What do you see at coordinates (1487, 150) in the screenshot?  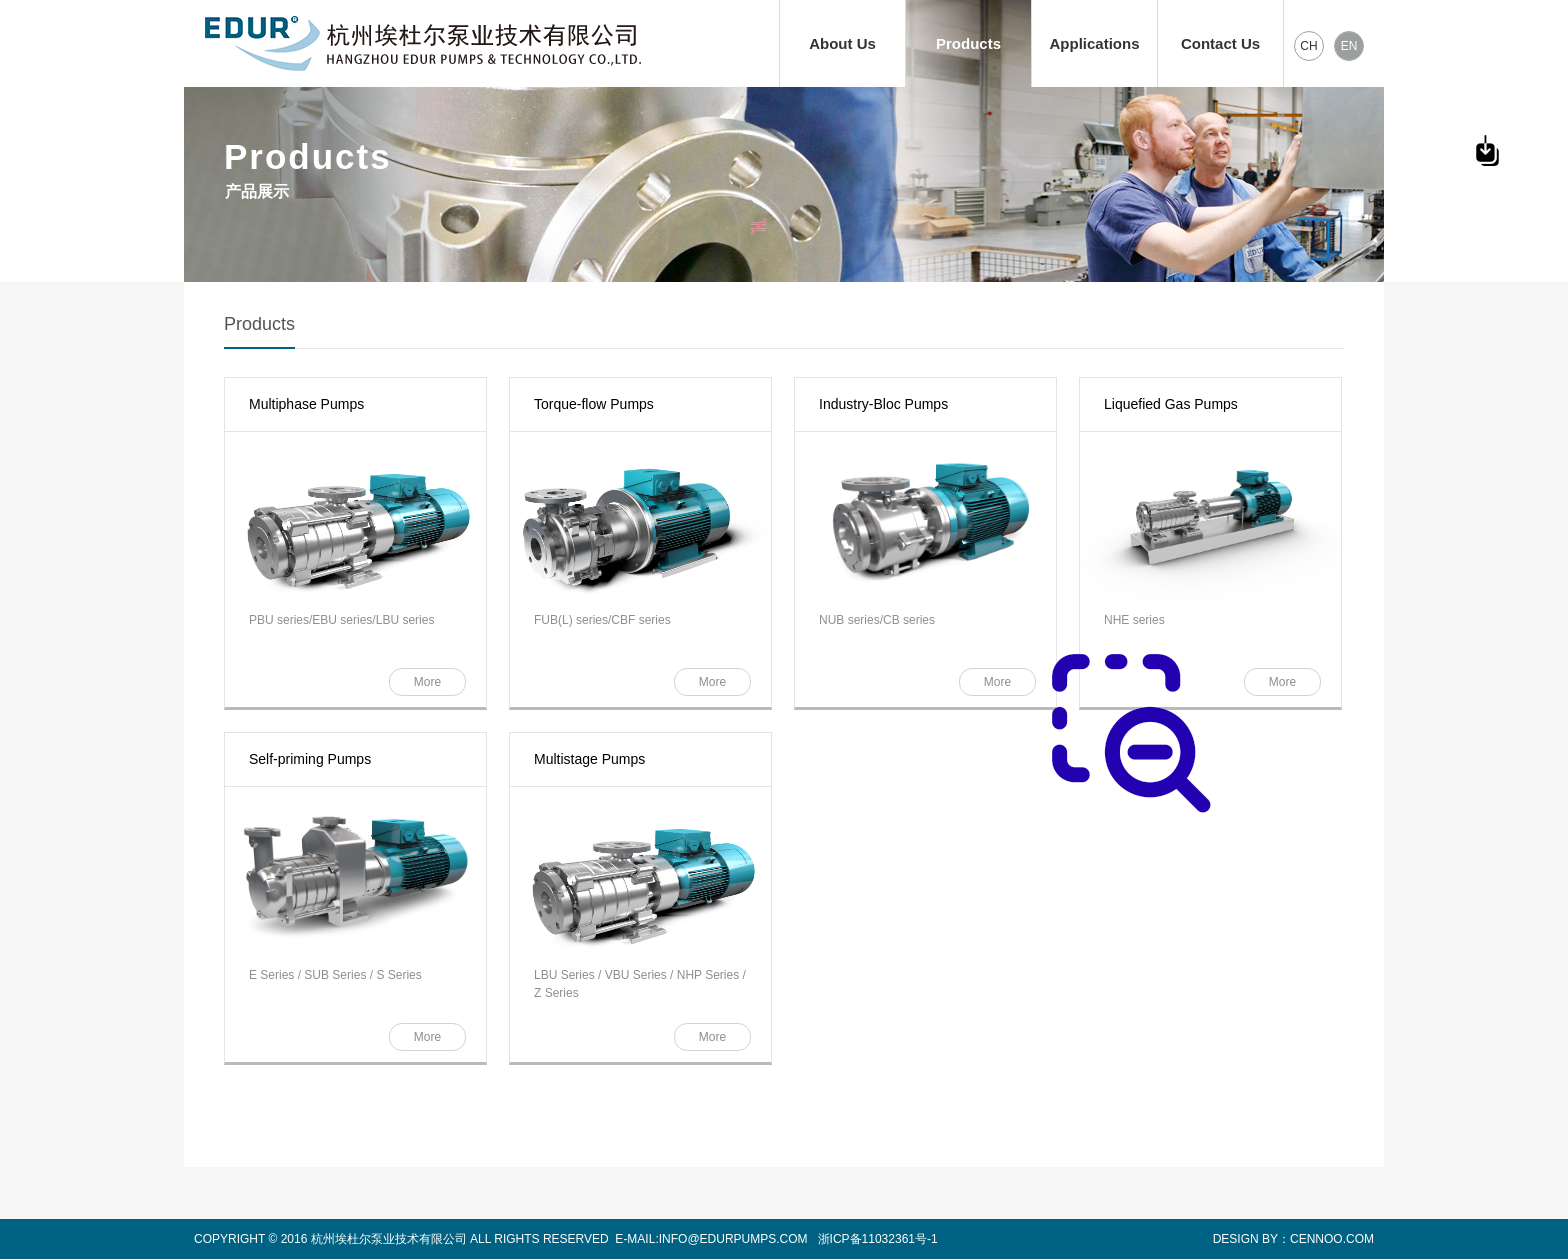 I see `download multiple files` at bounding box center [1487, 150].